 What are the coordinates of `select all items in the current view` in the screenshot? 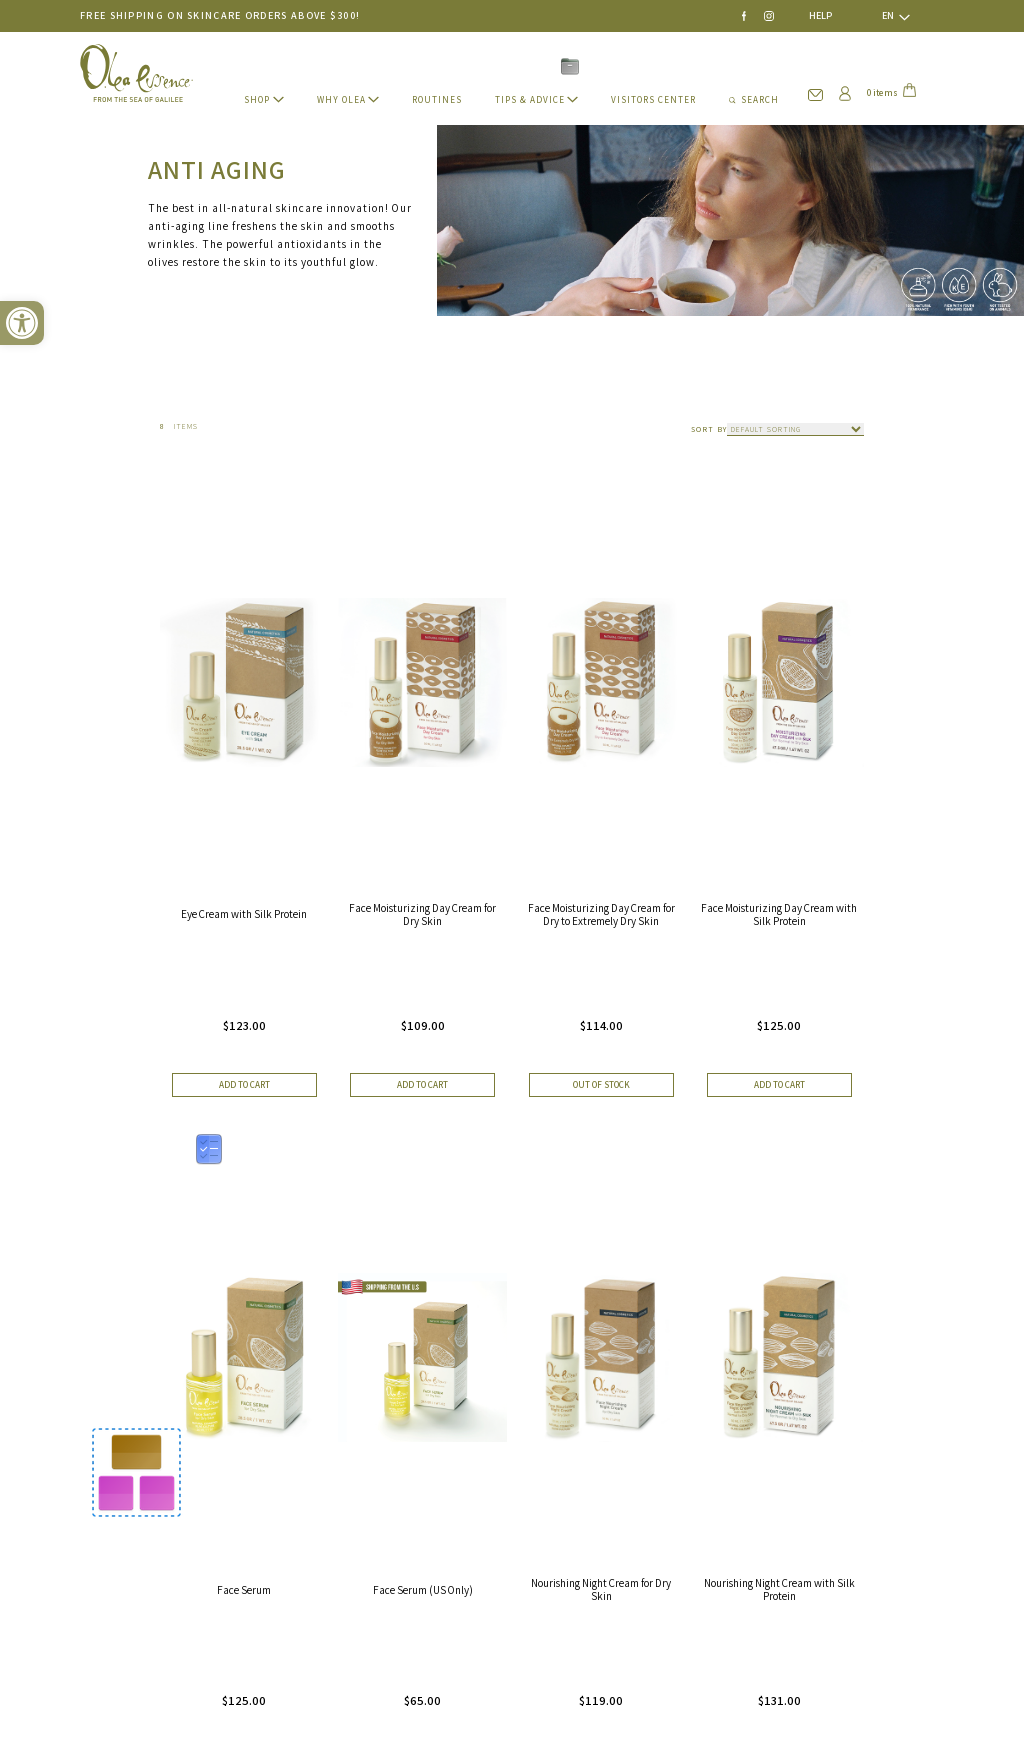 It's located at (136, 1472).